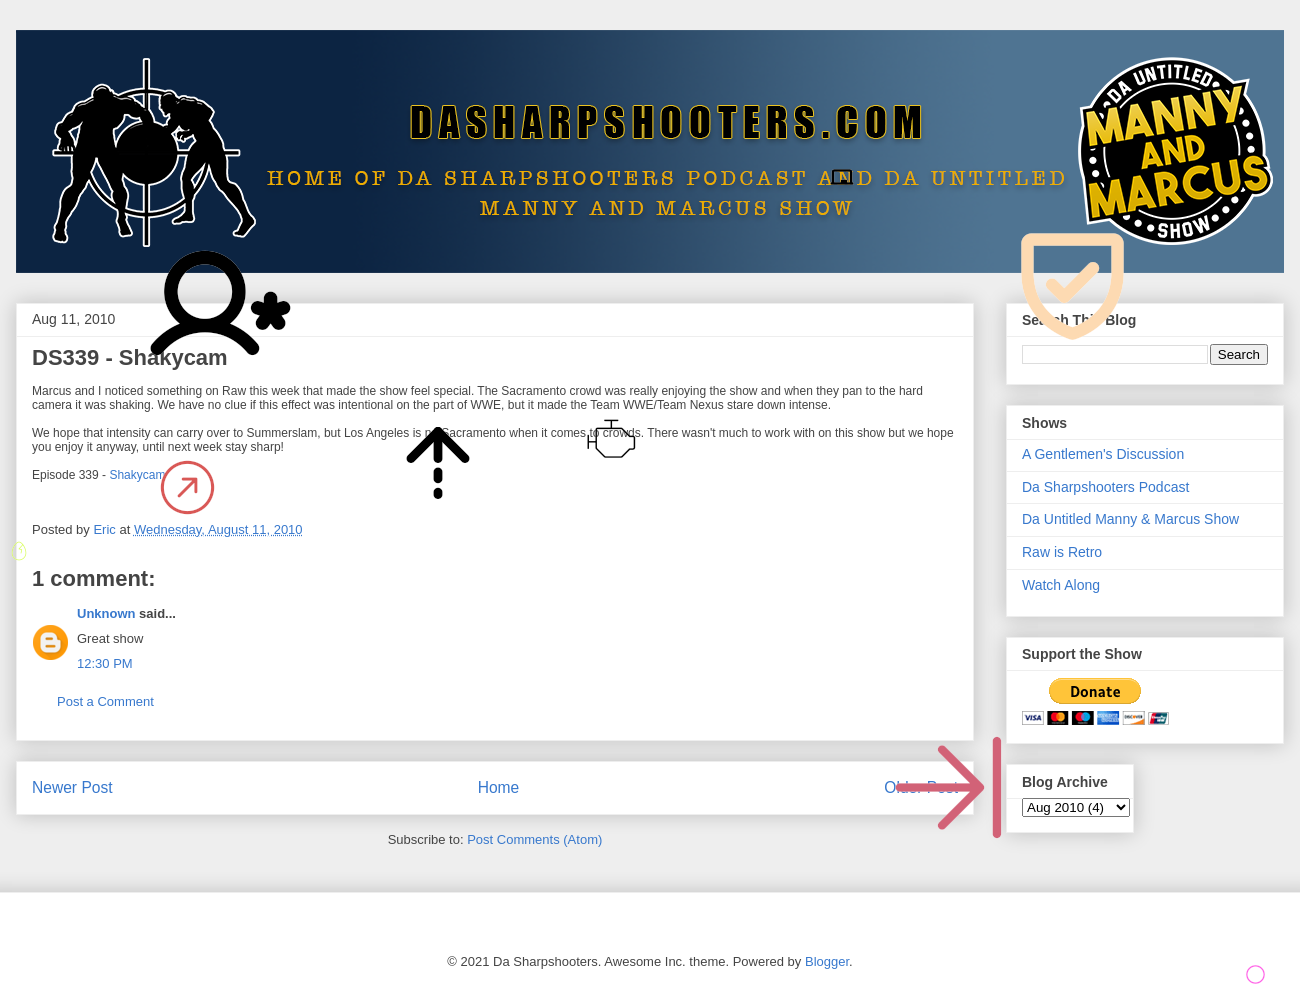 This screenshot has height=1001, width=1300. What do you see at coordinates (1255, 974) in the screenshot?
I see `unselected radio button option` at bounding box center [1255, 974].